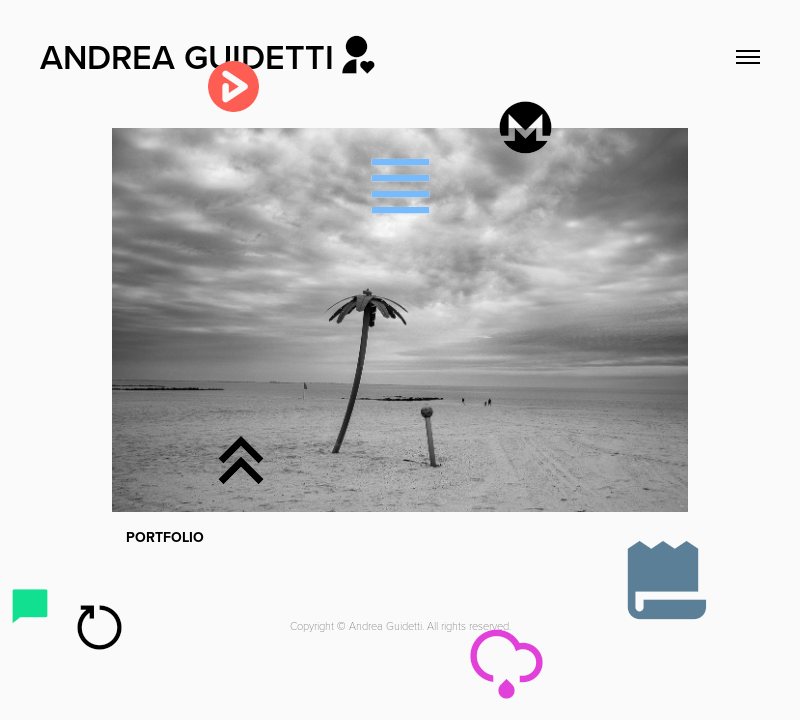  I want to click on justify text alignment, so click(400, 184).